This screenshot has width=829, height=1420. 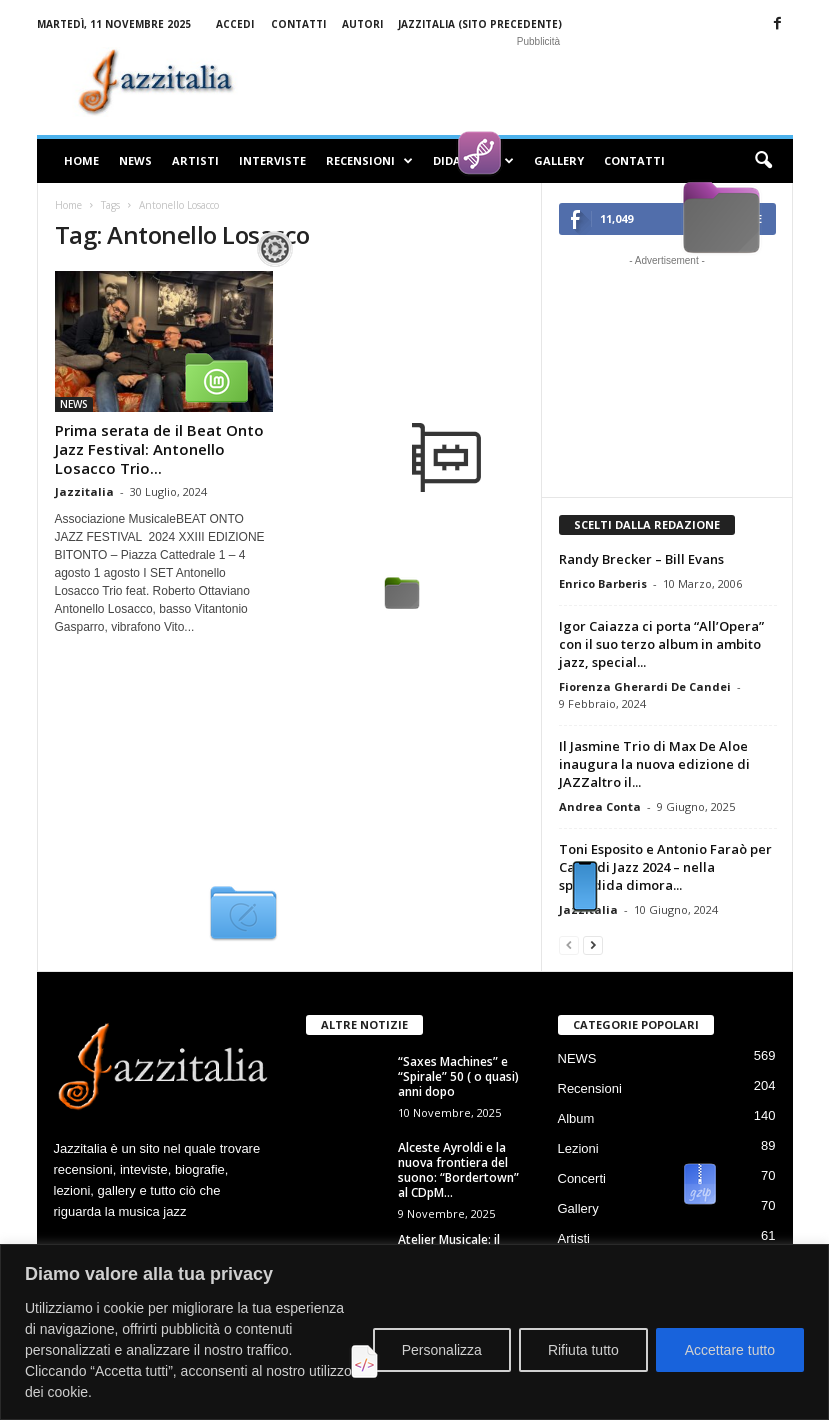 I want to click on open linux mint system folder, so click(x=216, y=379).